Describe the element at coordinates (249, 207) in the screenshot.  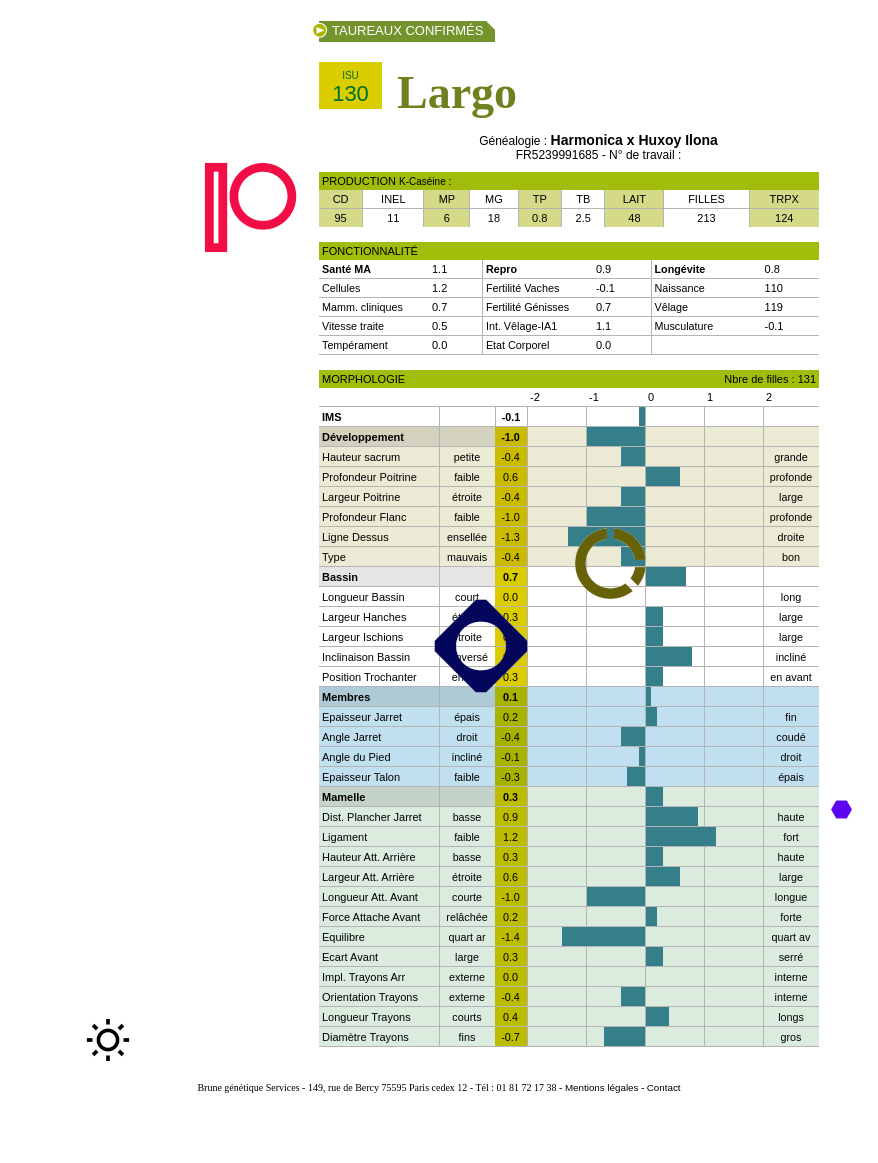
I see `link to Patreon profile` at that location.